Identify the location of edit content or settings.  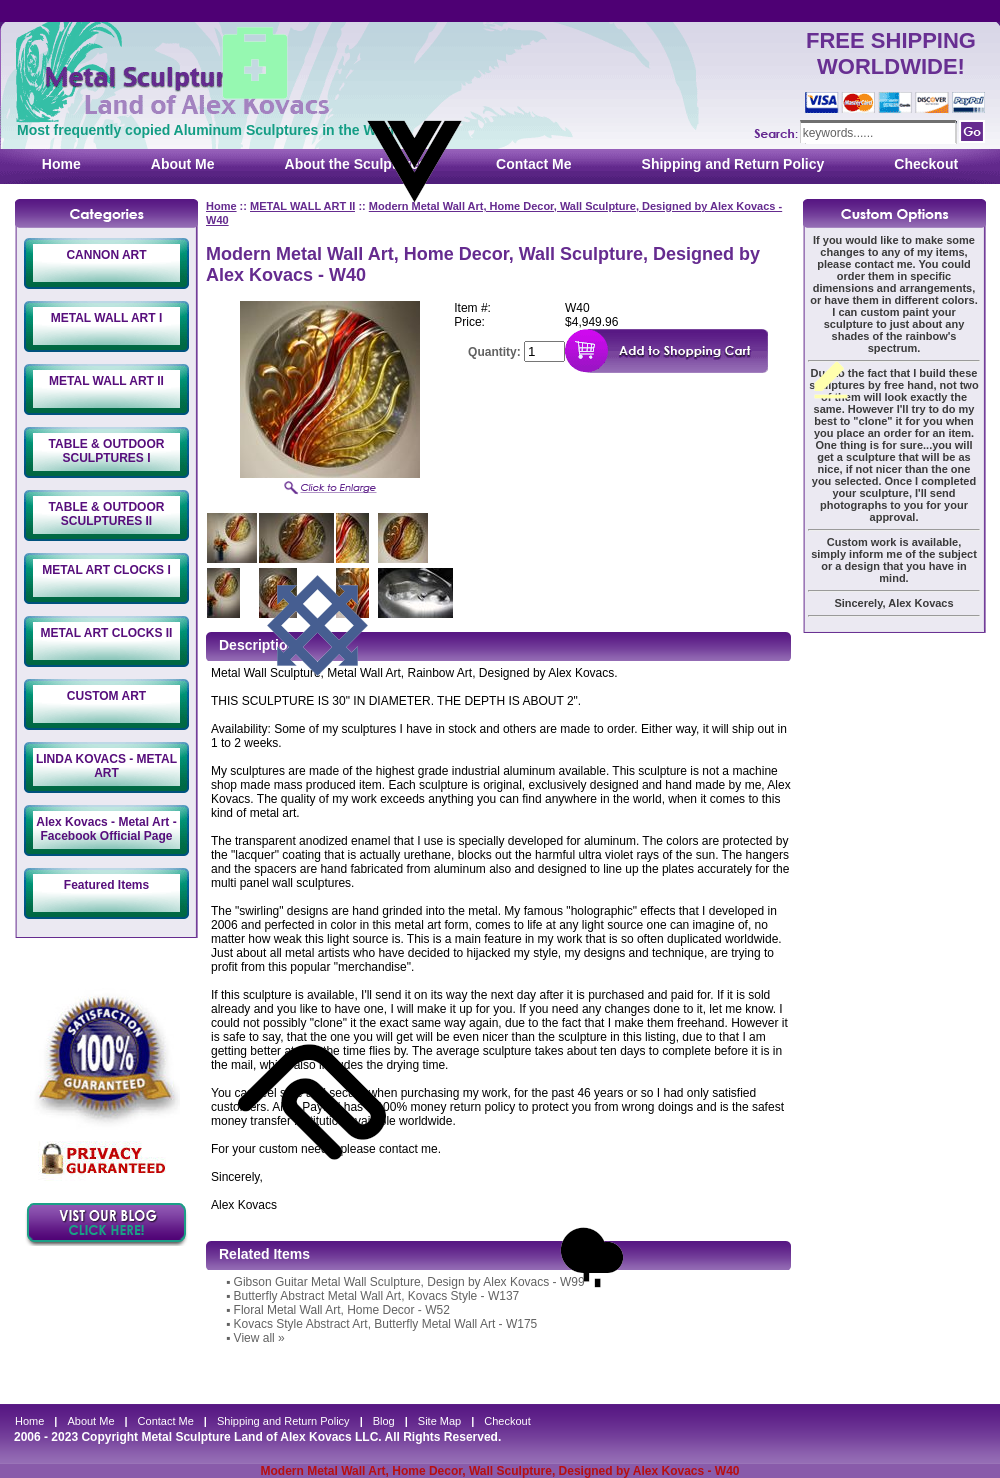
(831, 380).